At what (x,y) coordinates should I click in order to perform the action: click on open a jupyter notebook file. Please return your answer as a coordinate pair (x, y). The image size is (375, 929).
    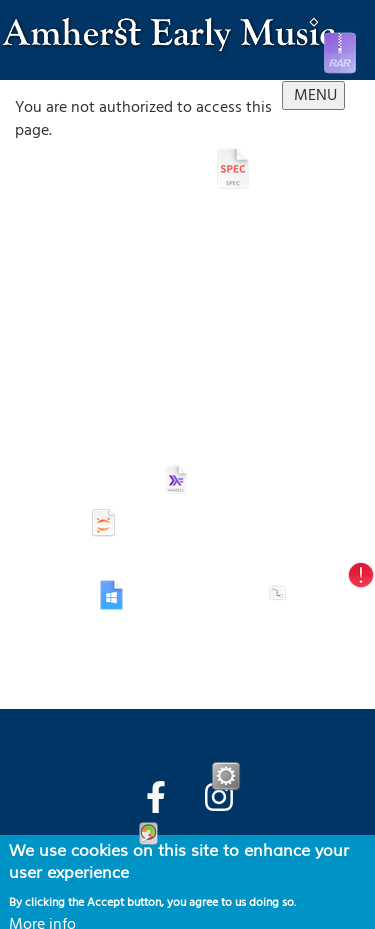
    Looking at the image, I should click on (103, 522).